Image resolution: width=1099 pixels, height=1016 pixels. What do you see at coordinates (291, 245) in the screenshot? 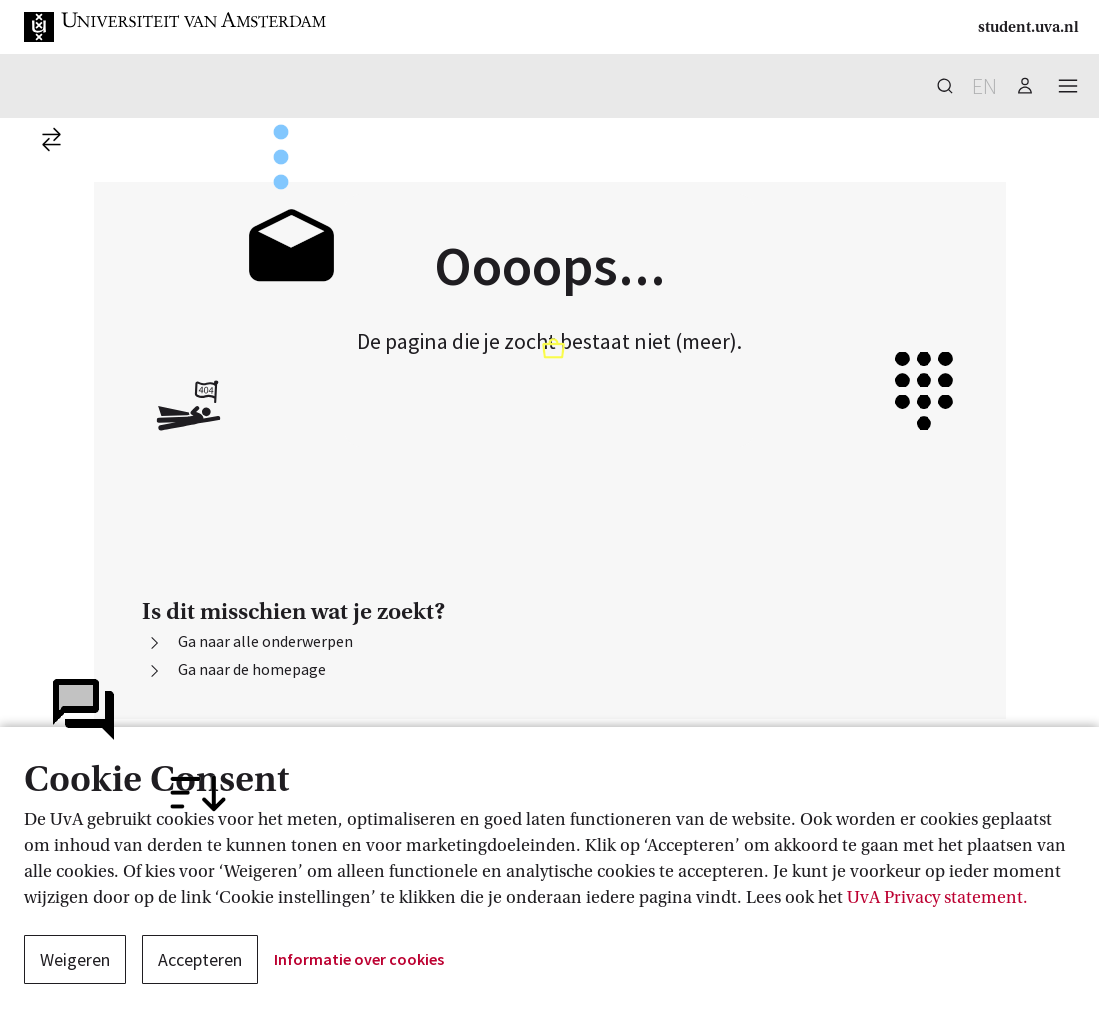
I see `view an opened email message` at bounding box center [291, 245].